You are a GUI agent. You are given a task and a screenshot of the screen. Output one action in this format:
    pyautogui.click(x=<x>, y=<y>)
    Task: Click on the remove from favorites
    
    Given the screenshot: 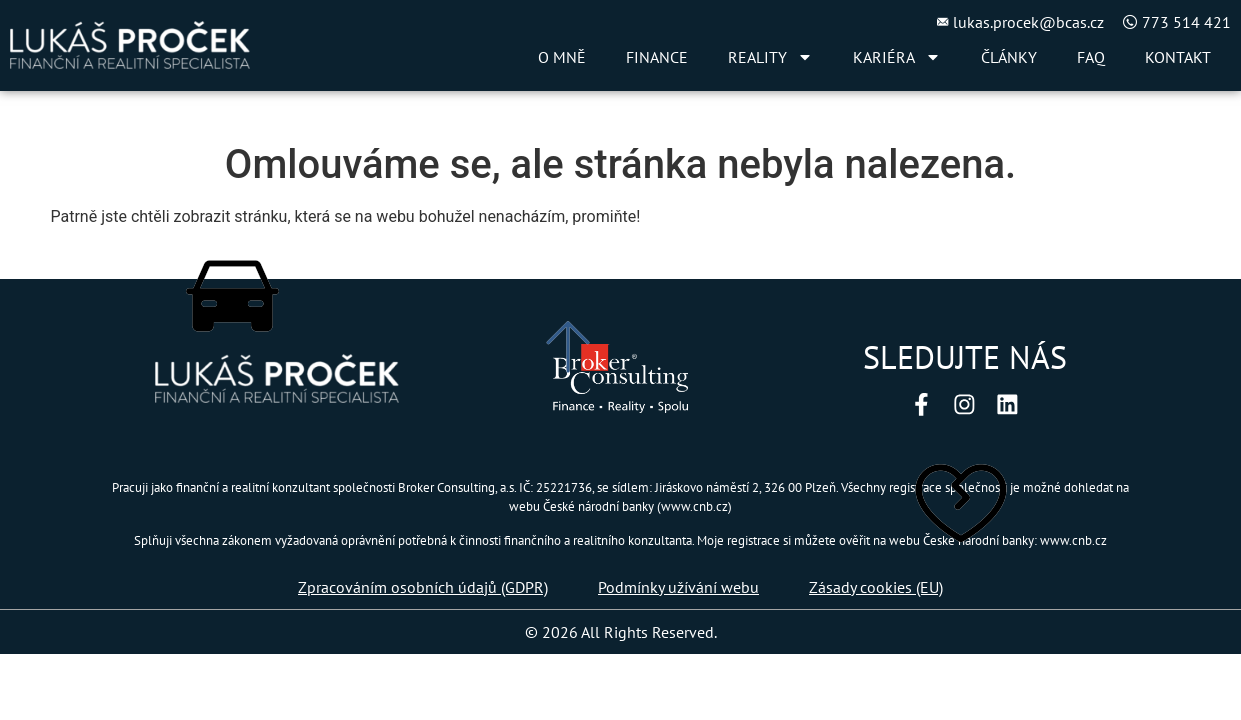 What is the action you would take?
    pyautogui.click(x=961, y=500)
    